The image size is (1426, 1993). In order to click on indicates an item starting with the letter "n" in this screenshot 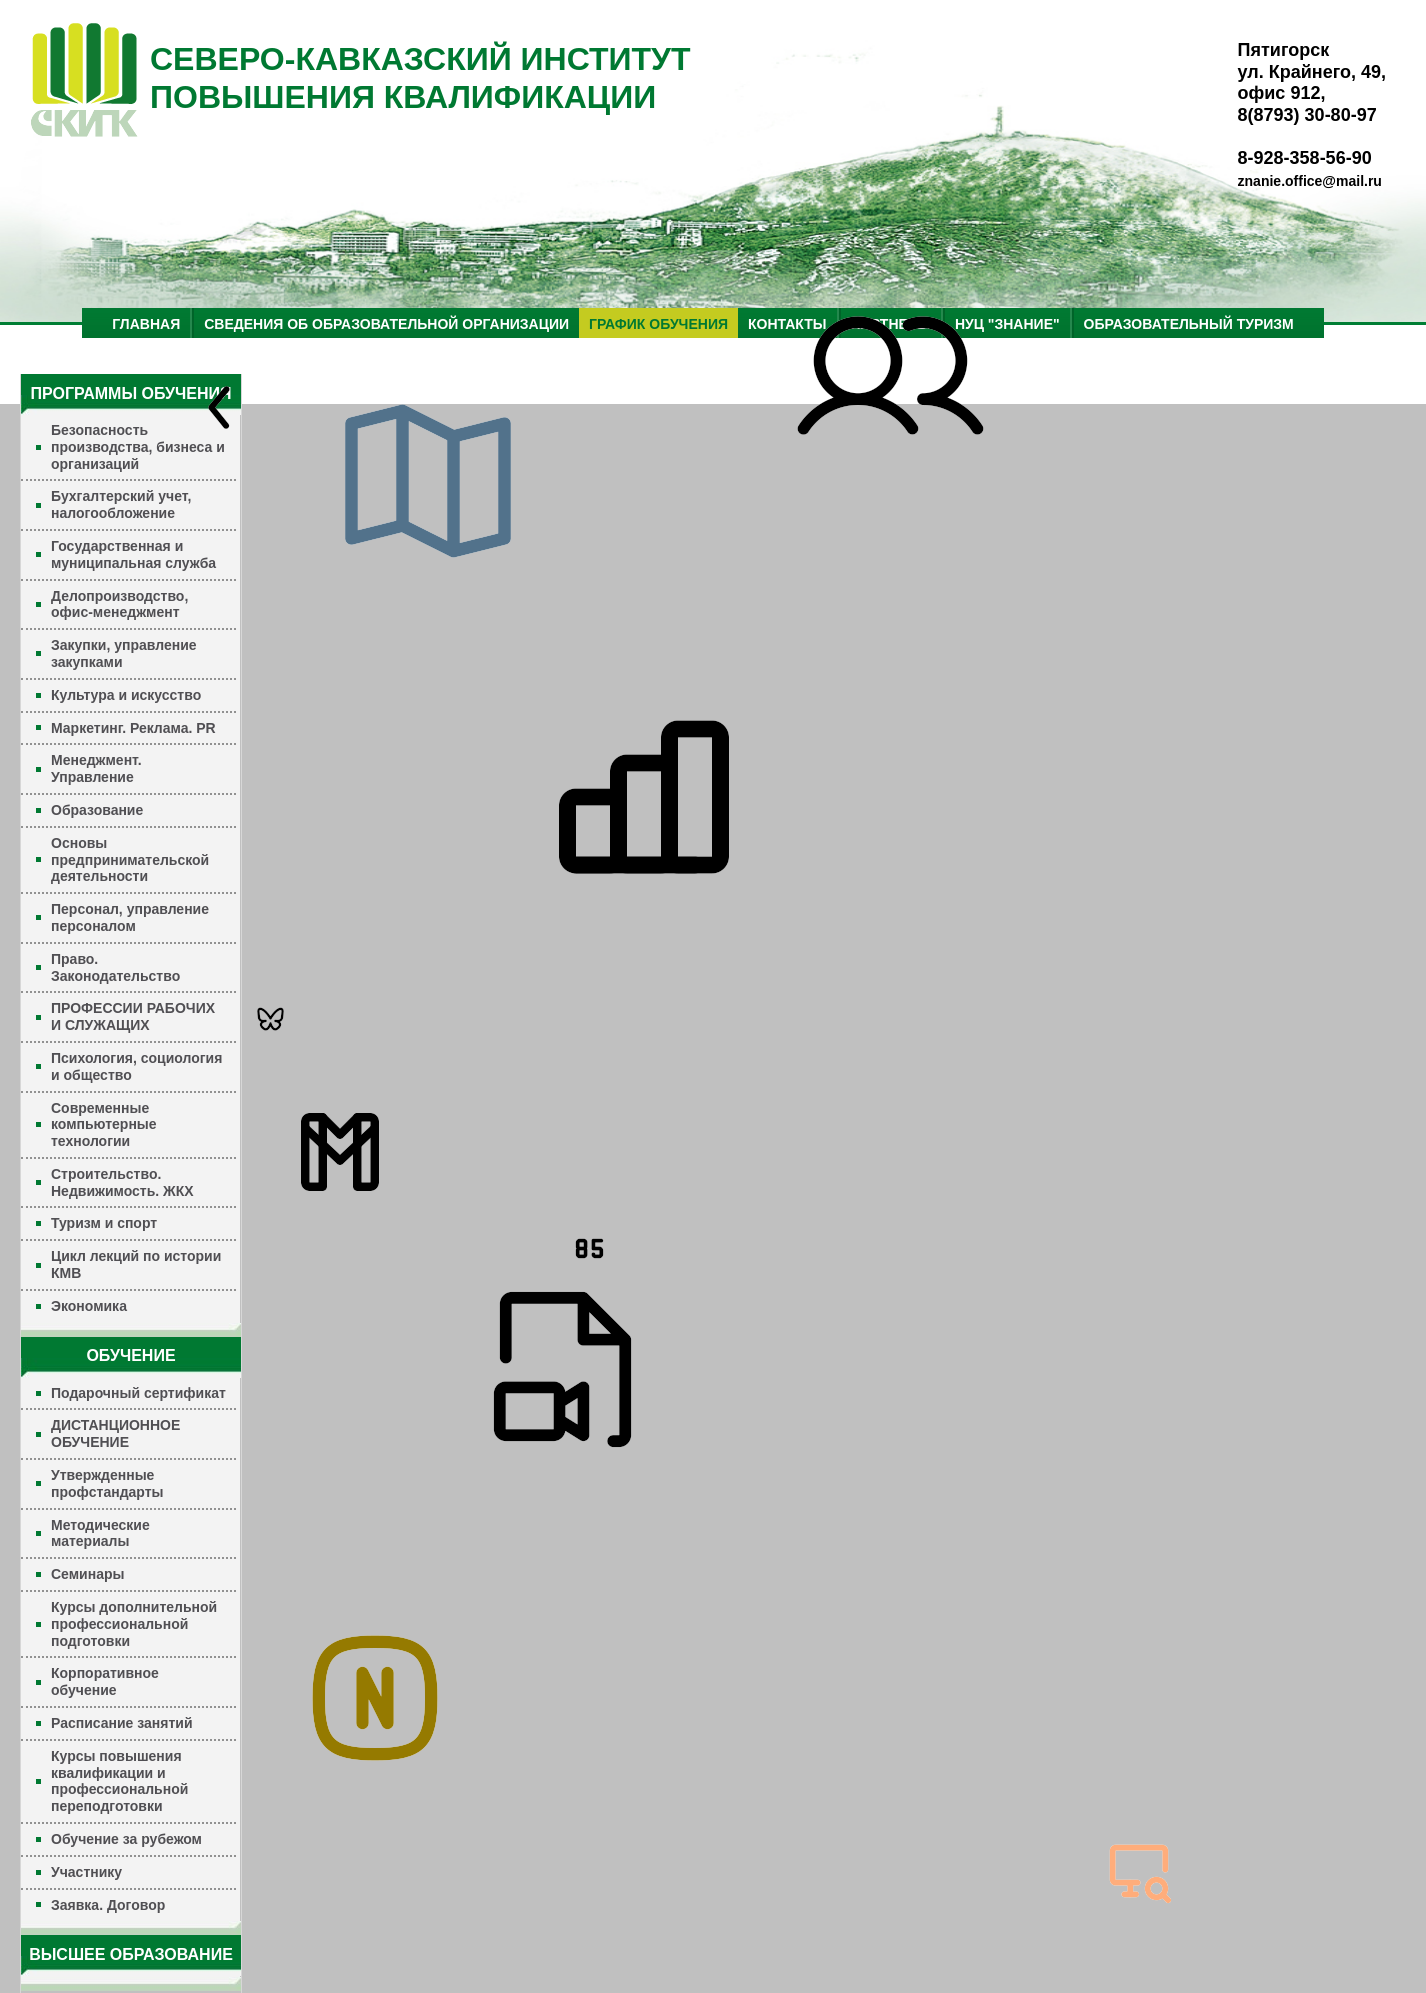, I will do `click(375, 1698)`.